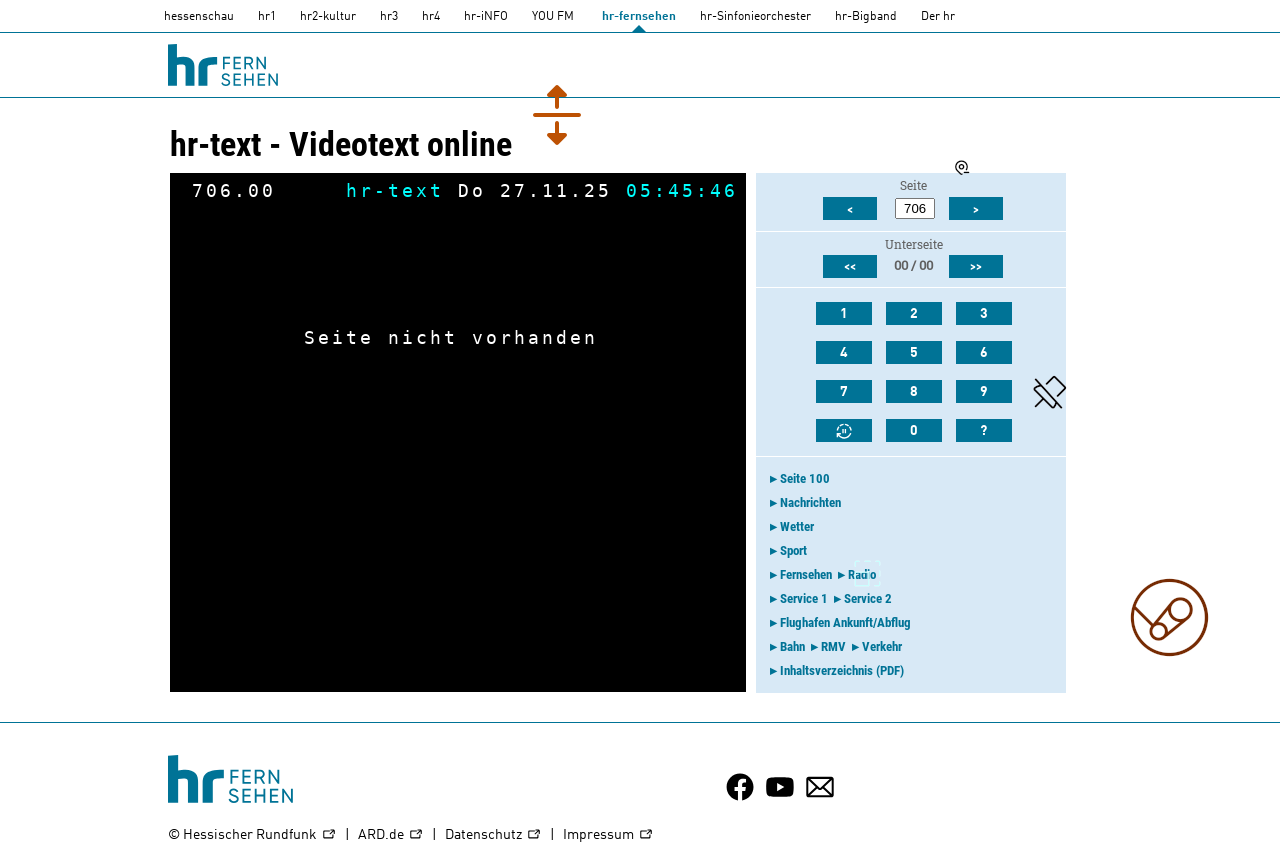  I want to click on unpin this item, so click(1048, 393).